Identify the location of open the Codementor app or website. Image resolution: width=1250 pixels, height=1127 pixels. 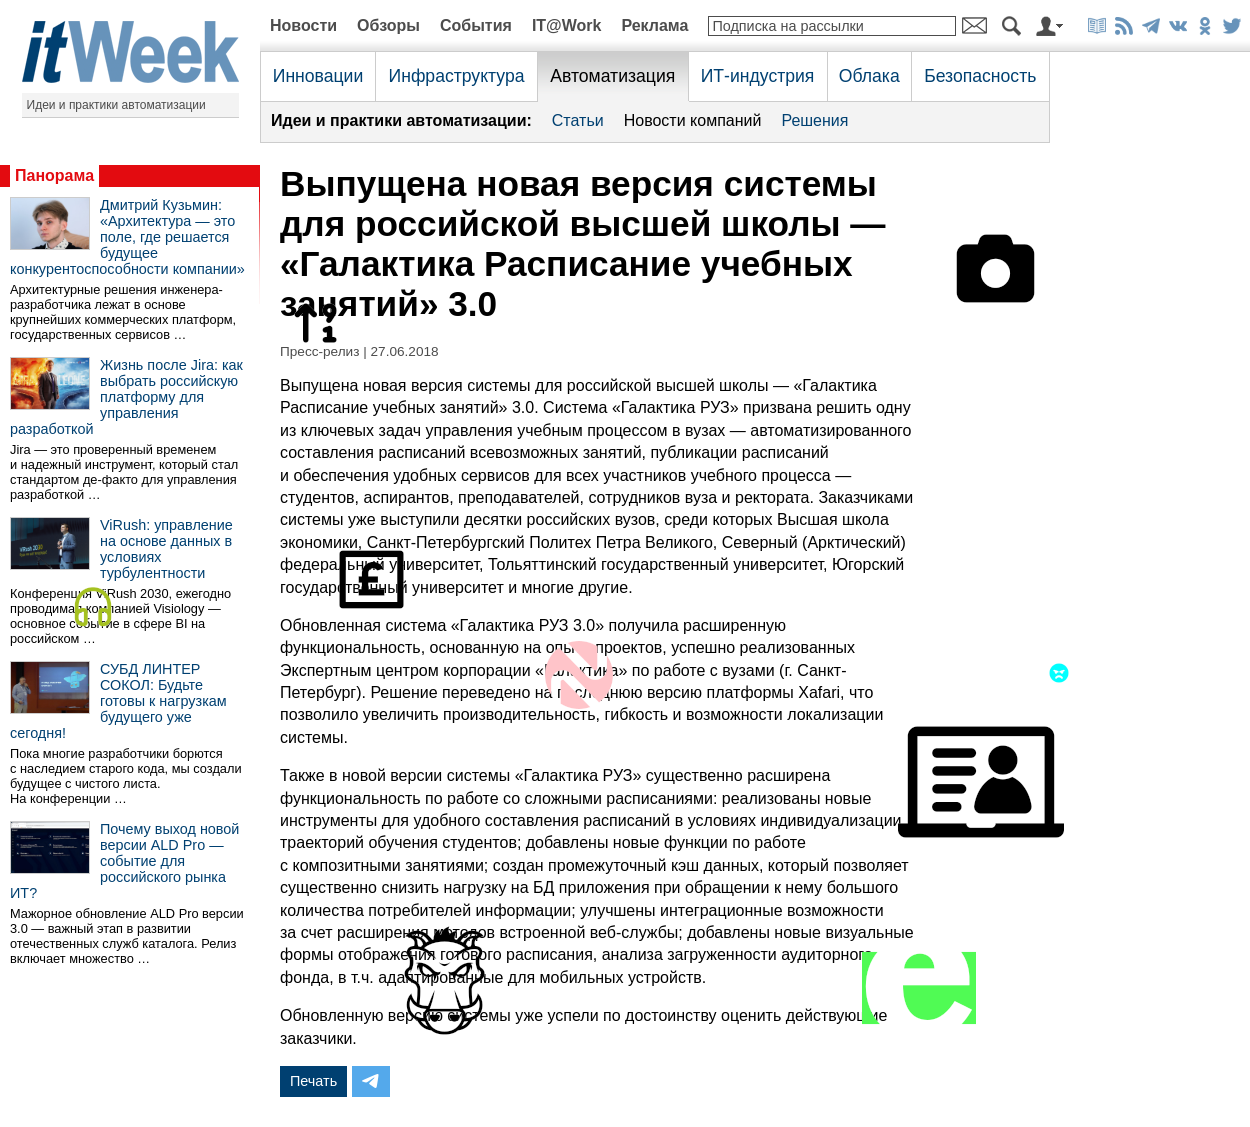
(981, 782).